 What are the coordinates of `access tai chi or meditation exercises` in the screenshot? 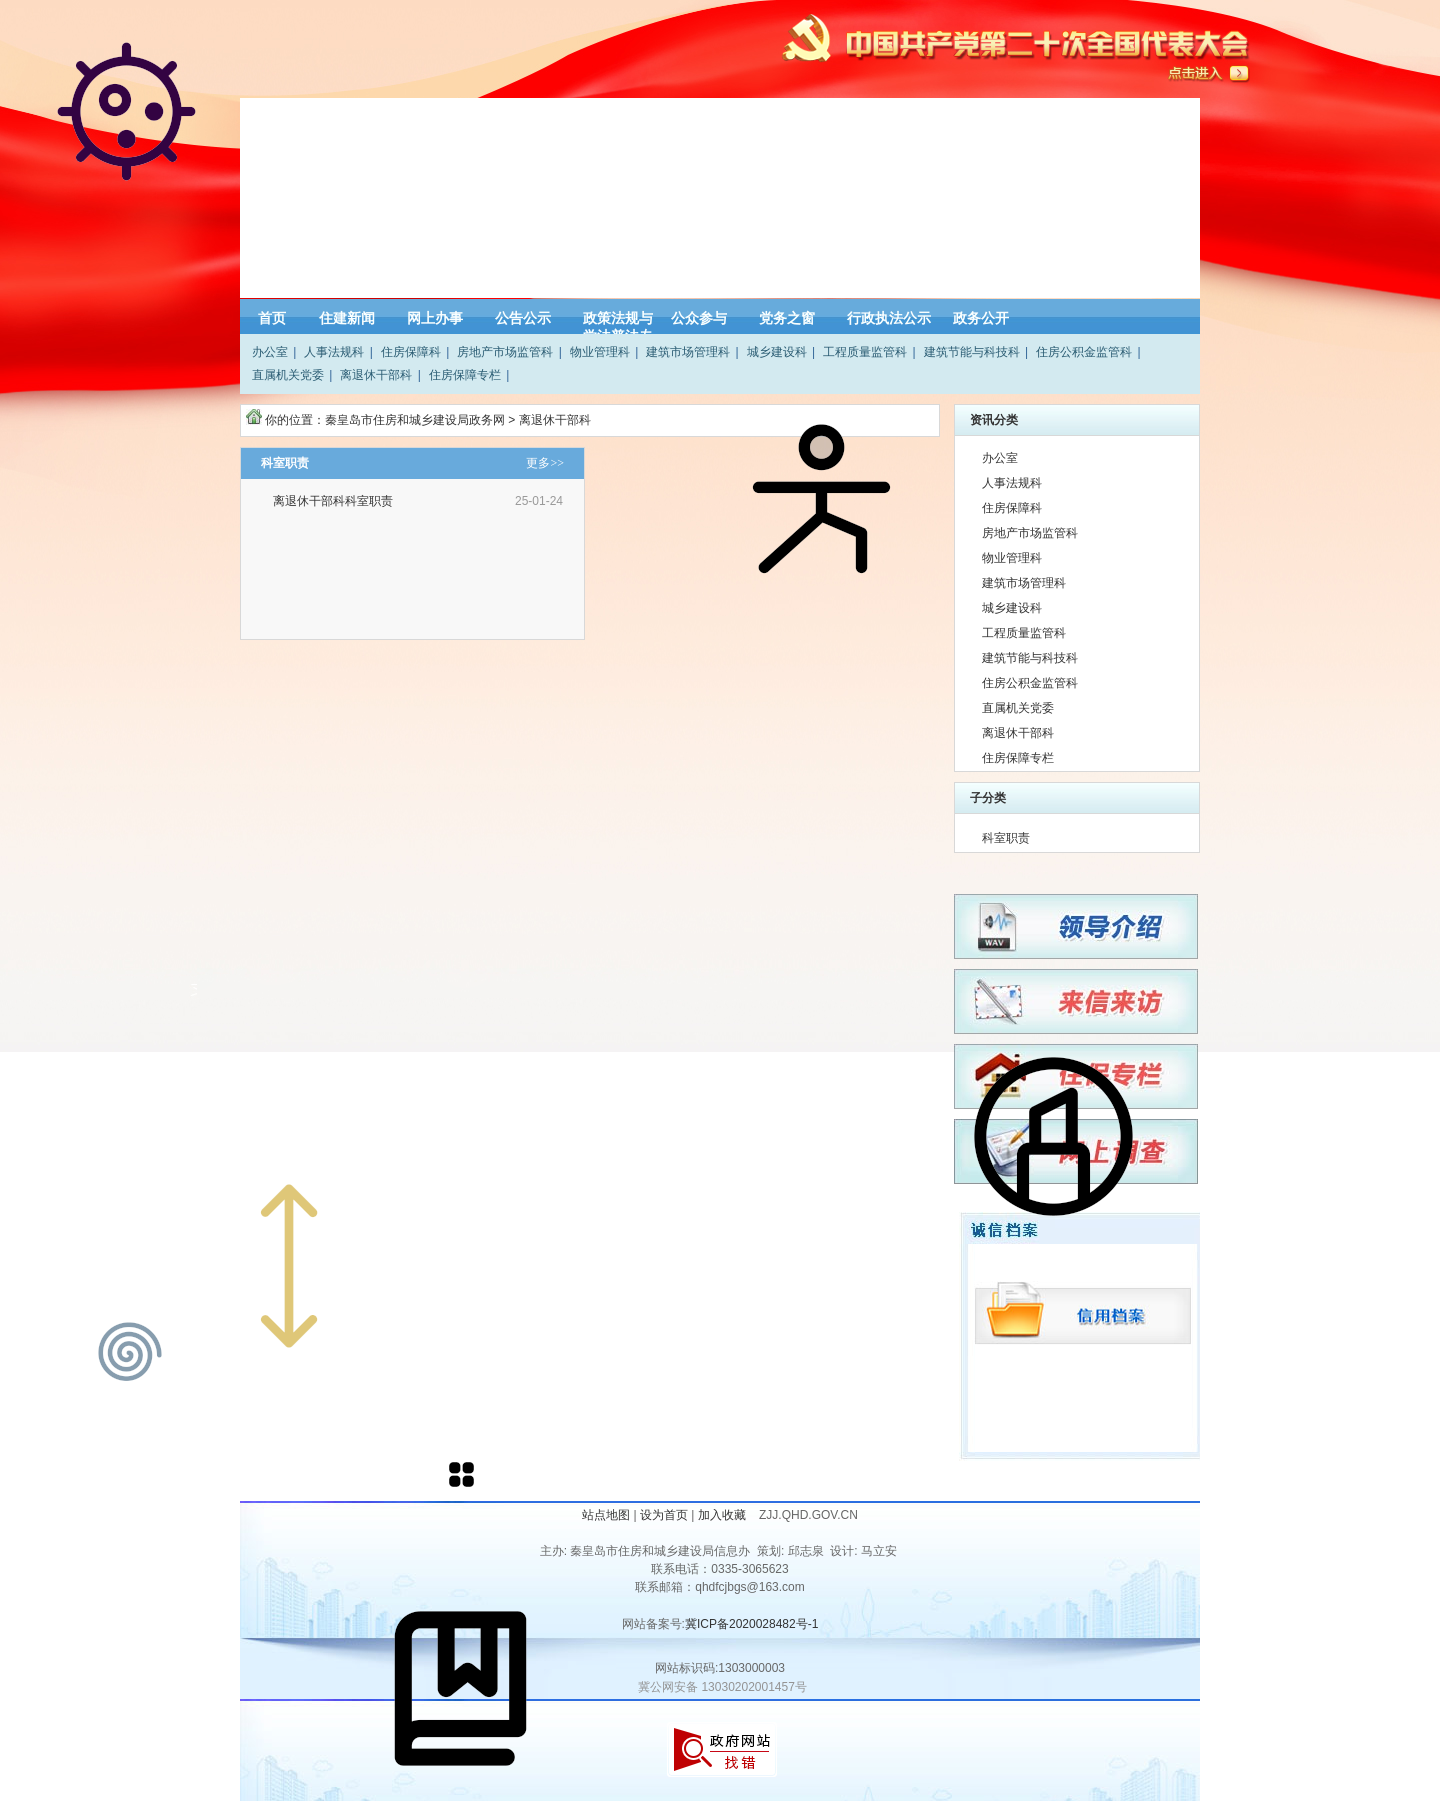 It's located at (821, 504).